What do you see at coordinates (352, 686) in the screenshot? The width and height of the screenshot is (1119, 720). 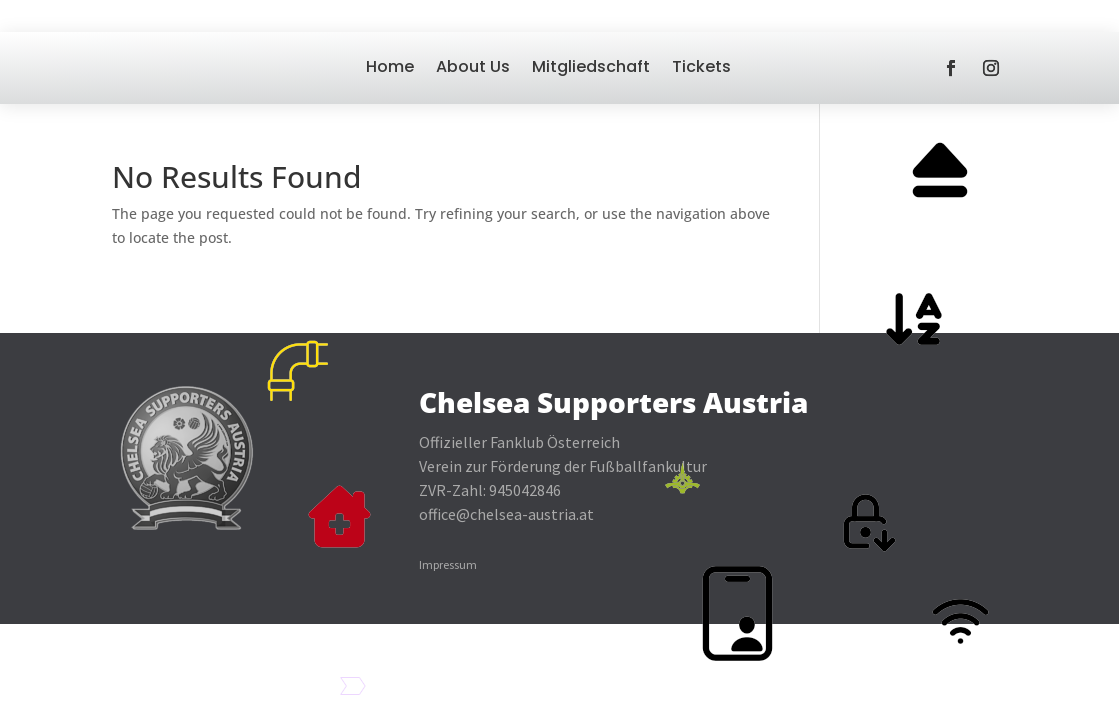 I see `apply a tag or label to an item` at bounding box center [352, 686].